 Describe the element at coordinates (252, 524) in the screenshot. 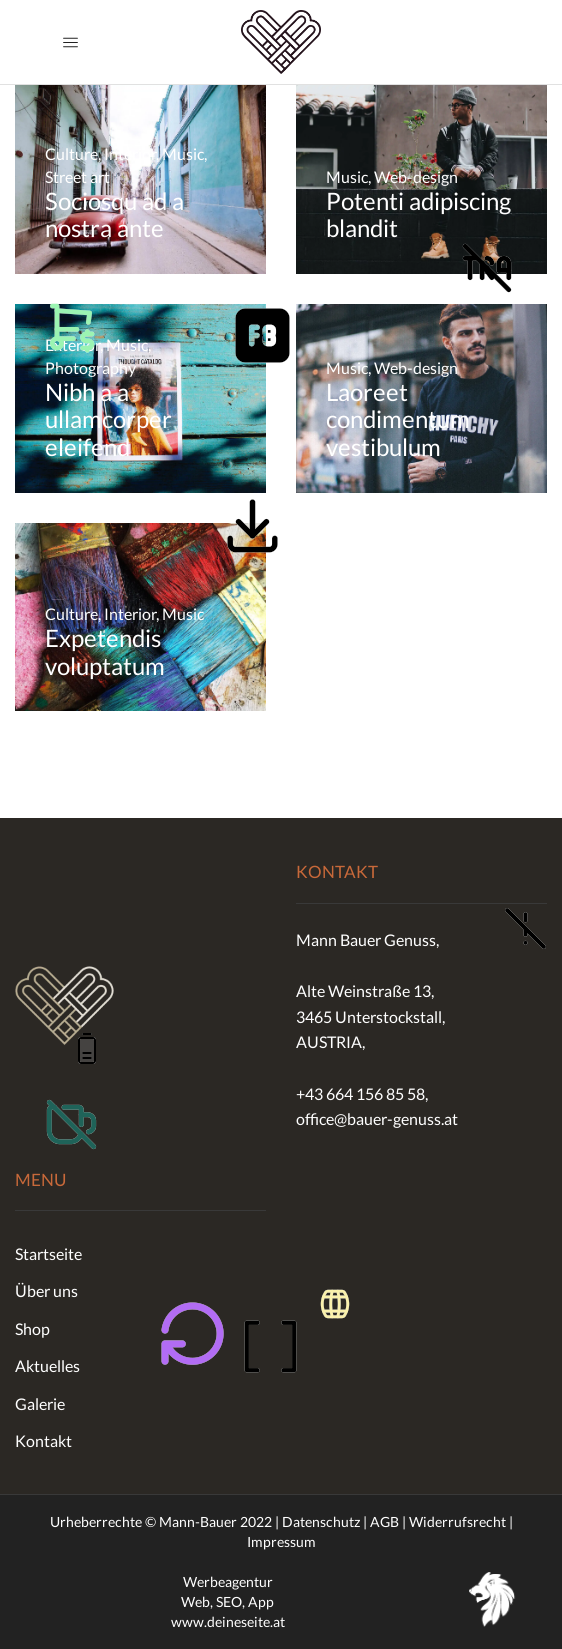

I see `download a file to your device` at that location.